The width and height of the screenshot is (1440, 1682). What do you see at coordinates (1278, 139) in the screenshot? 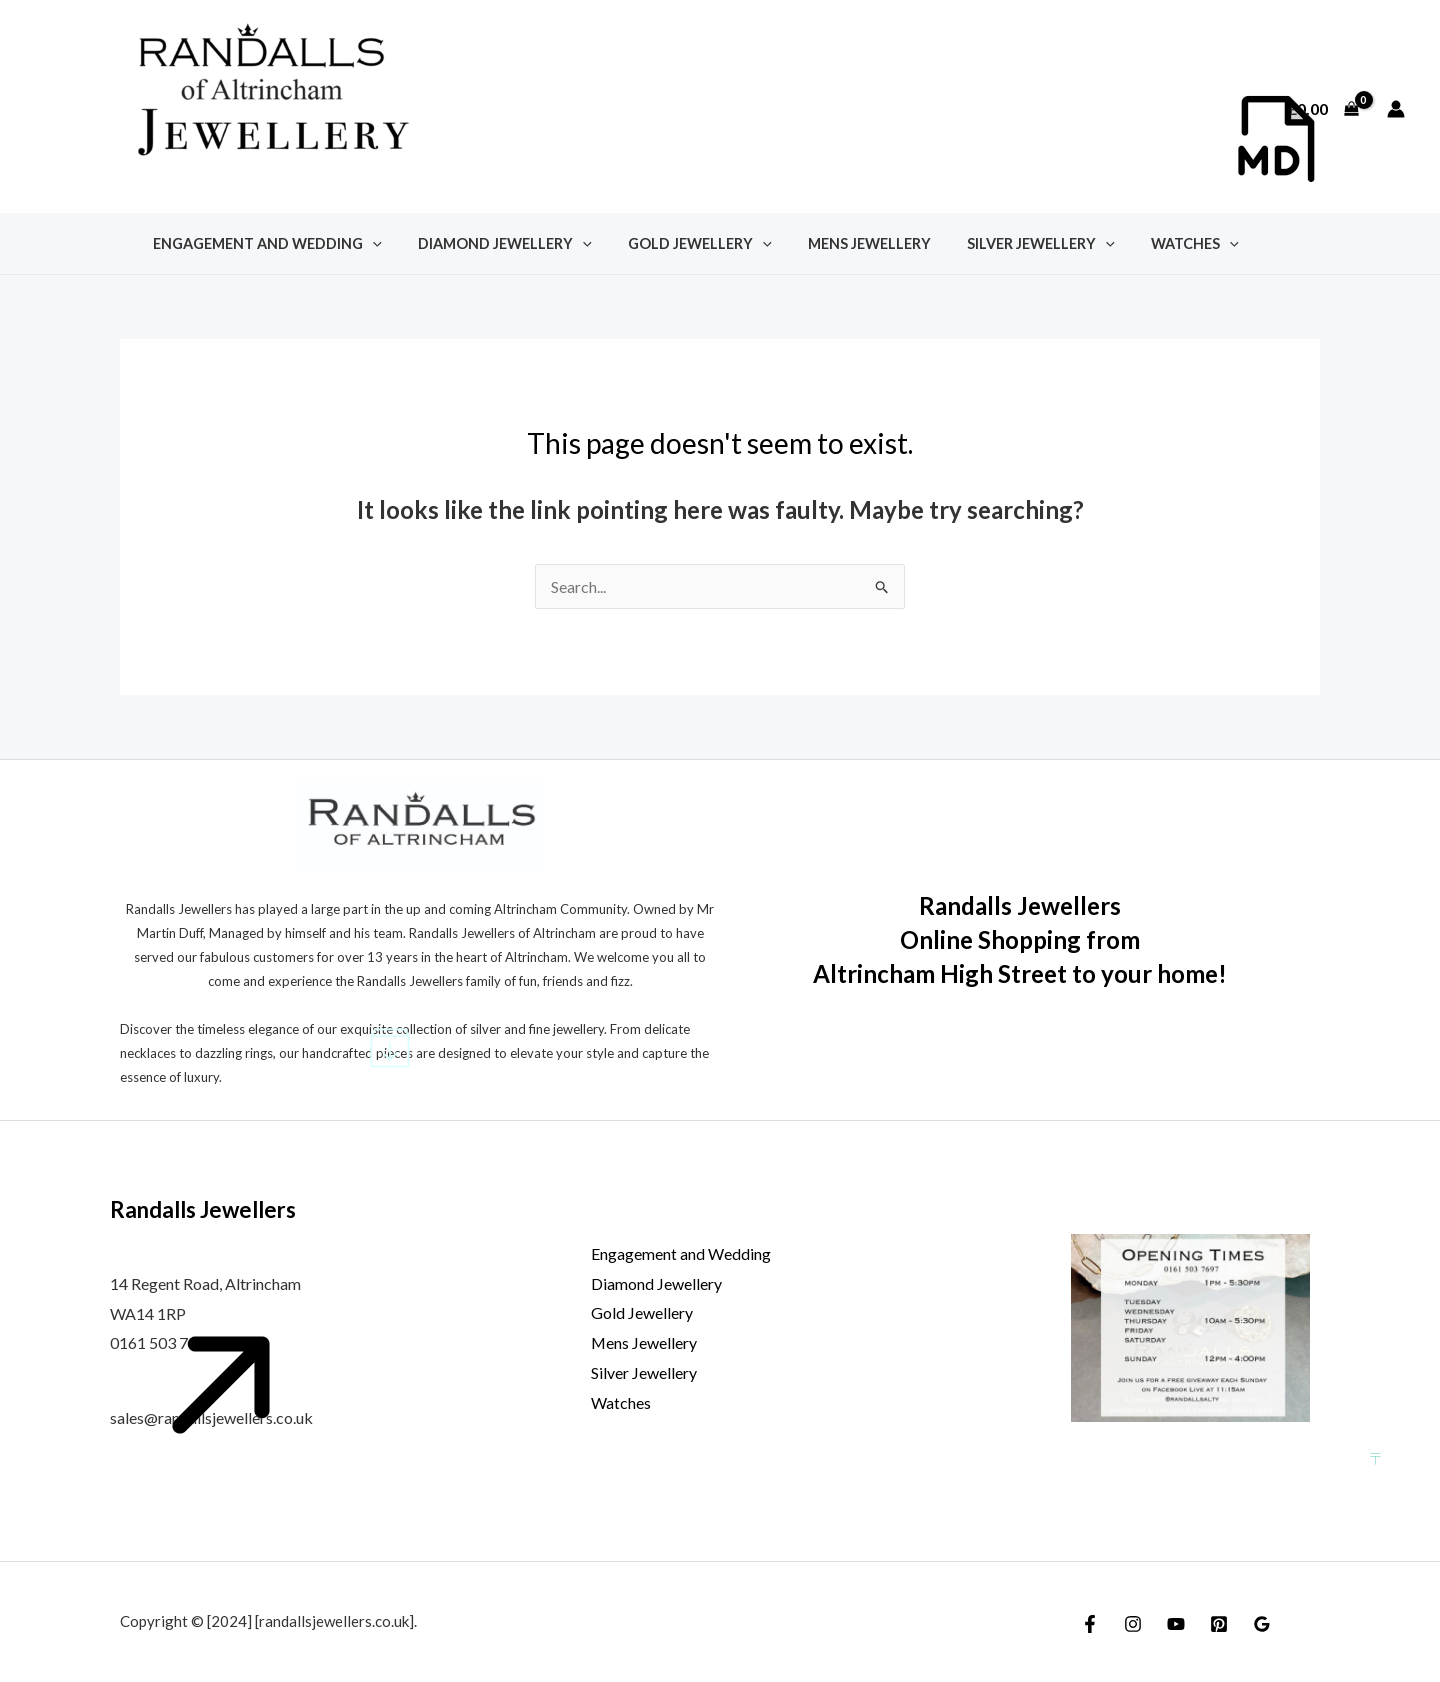
I see `markdown file type indicator` at bounding box center [1278, 139].